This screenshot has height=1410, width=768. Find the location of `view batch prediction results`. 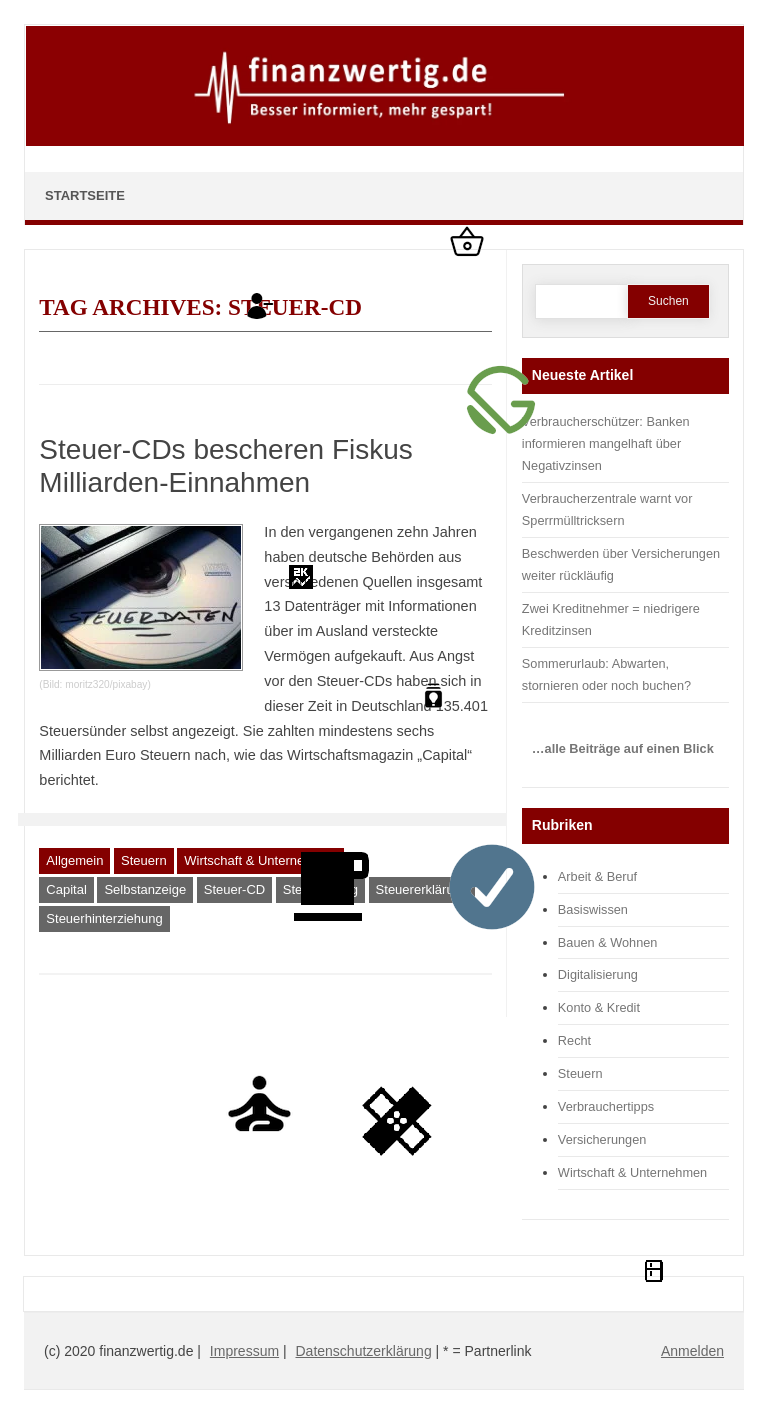

view batch prediction results is located at coordinates (433, 695).